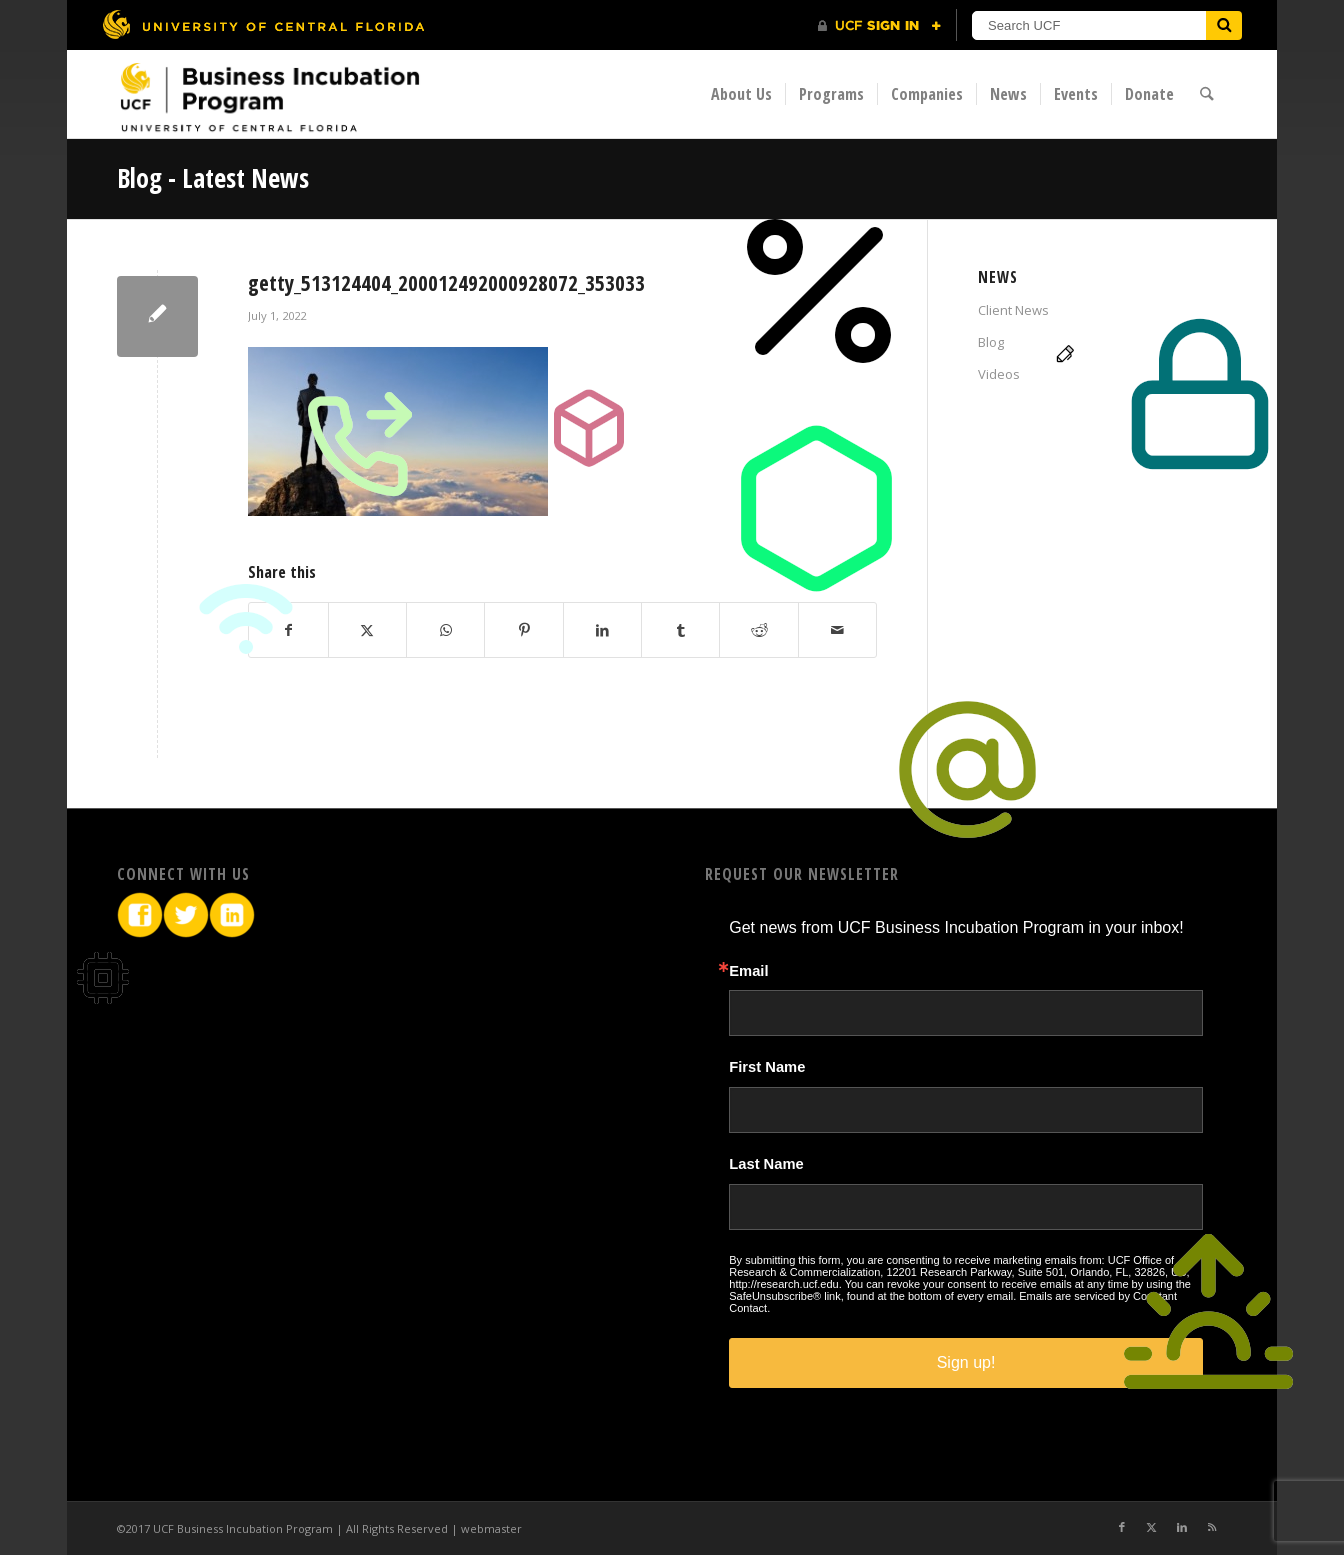 Image resolution: width=1344 pixels, height=1555 pixels. I want to click on indicates moderate wifi signal strength, so click(246, 605).